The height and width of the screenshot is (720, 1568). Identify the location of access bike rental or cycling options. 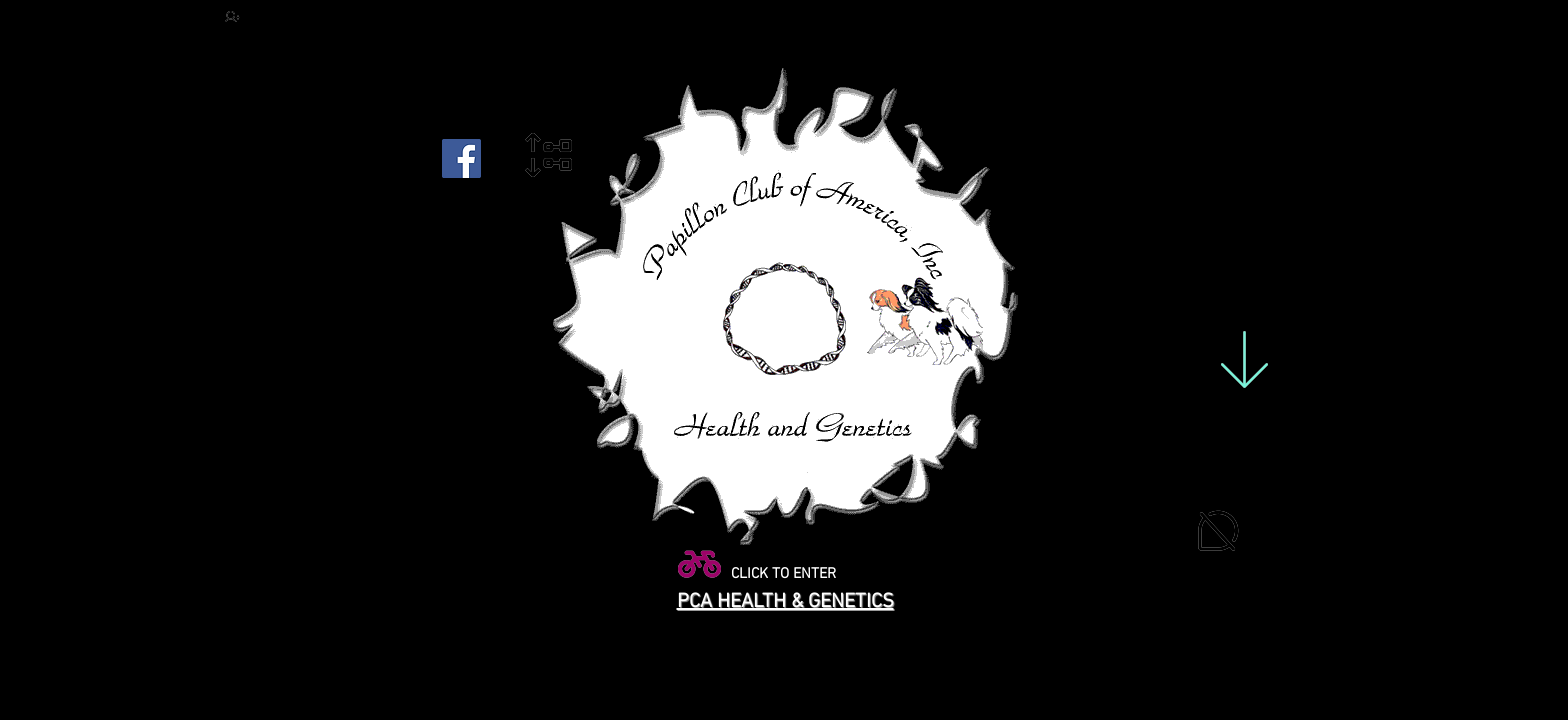
(699, 563).